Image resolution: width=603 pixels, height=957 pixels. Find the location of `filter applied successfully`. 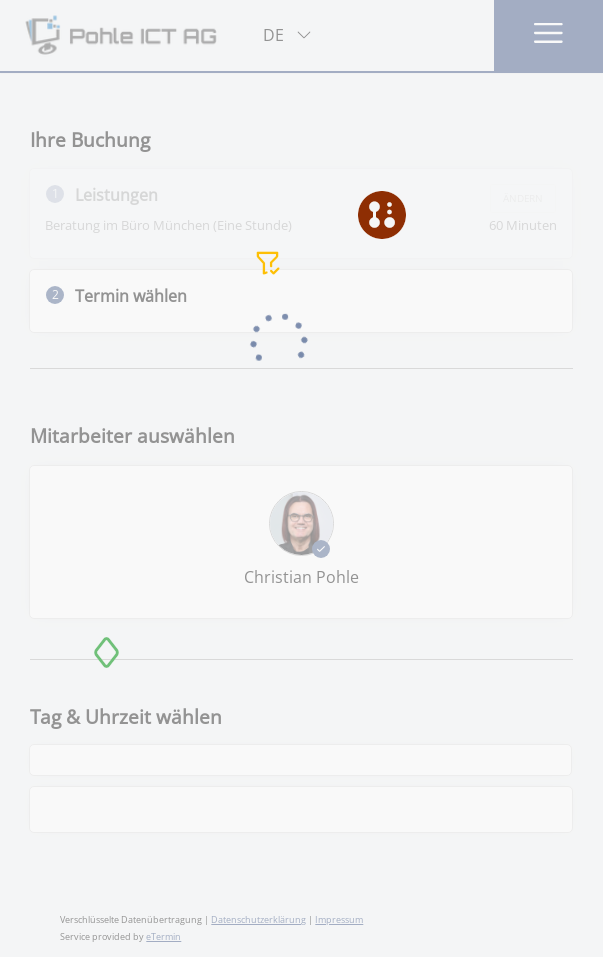

filter applied successfully is located at coordinates (267, 262).